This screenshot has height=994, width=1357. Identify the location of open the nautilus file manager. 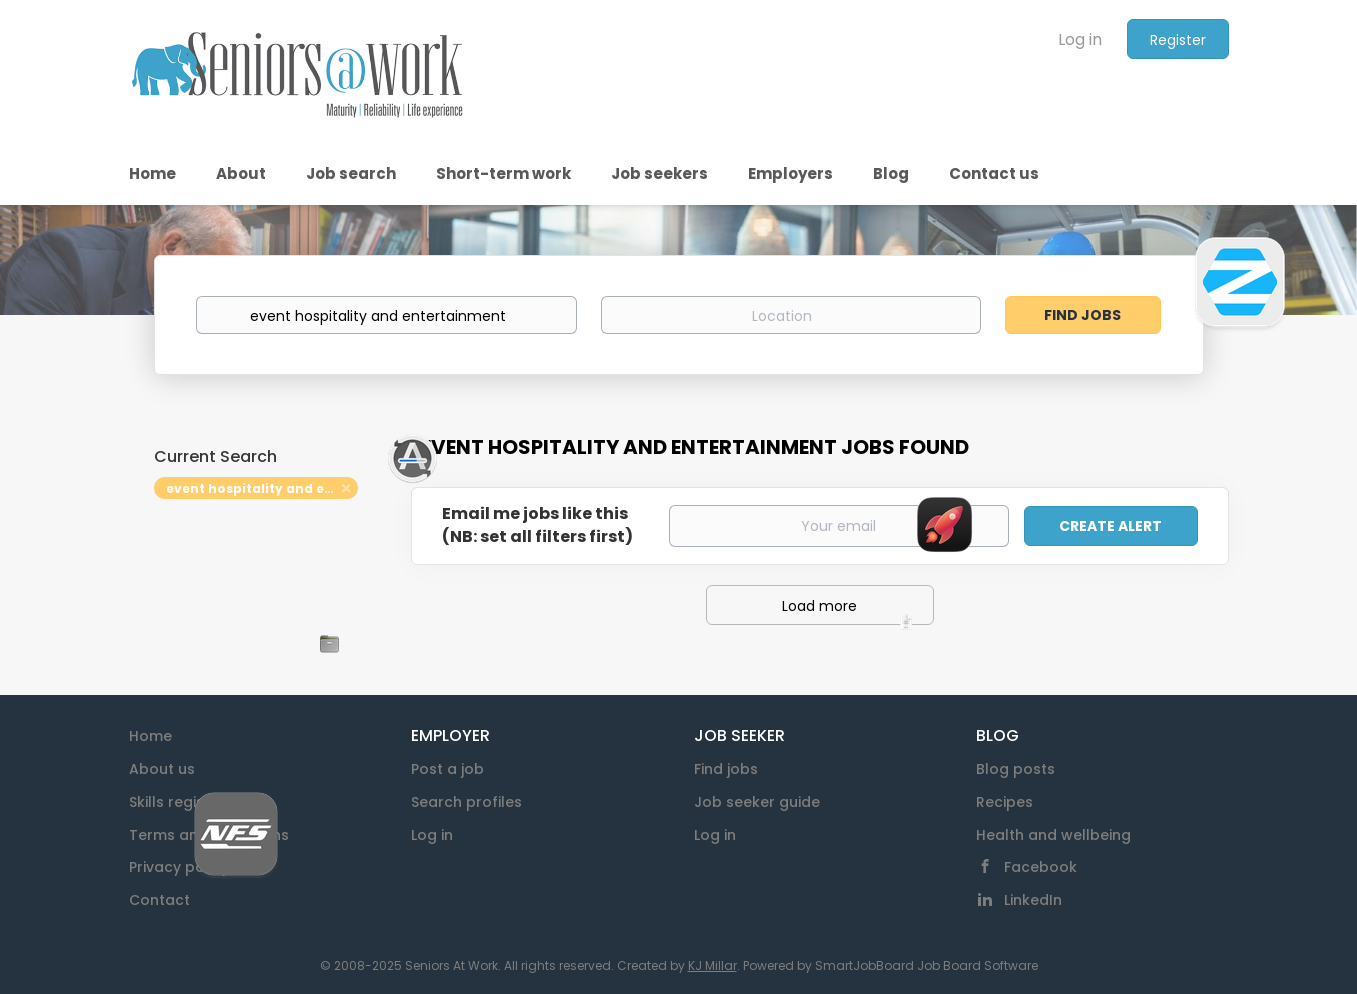
(329, 643).